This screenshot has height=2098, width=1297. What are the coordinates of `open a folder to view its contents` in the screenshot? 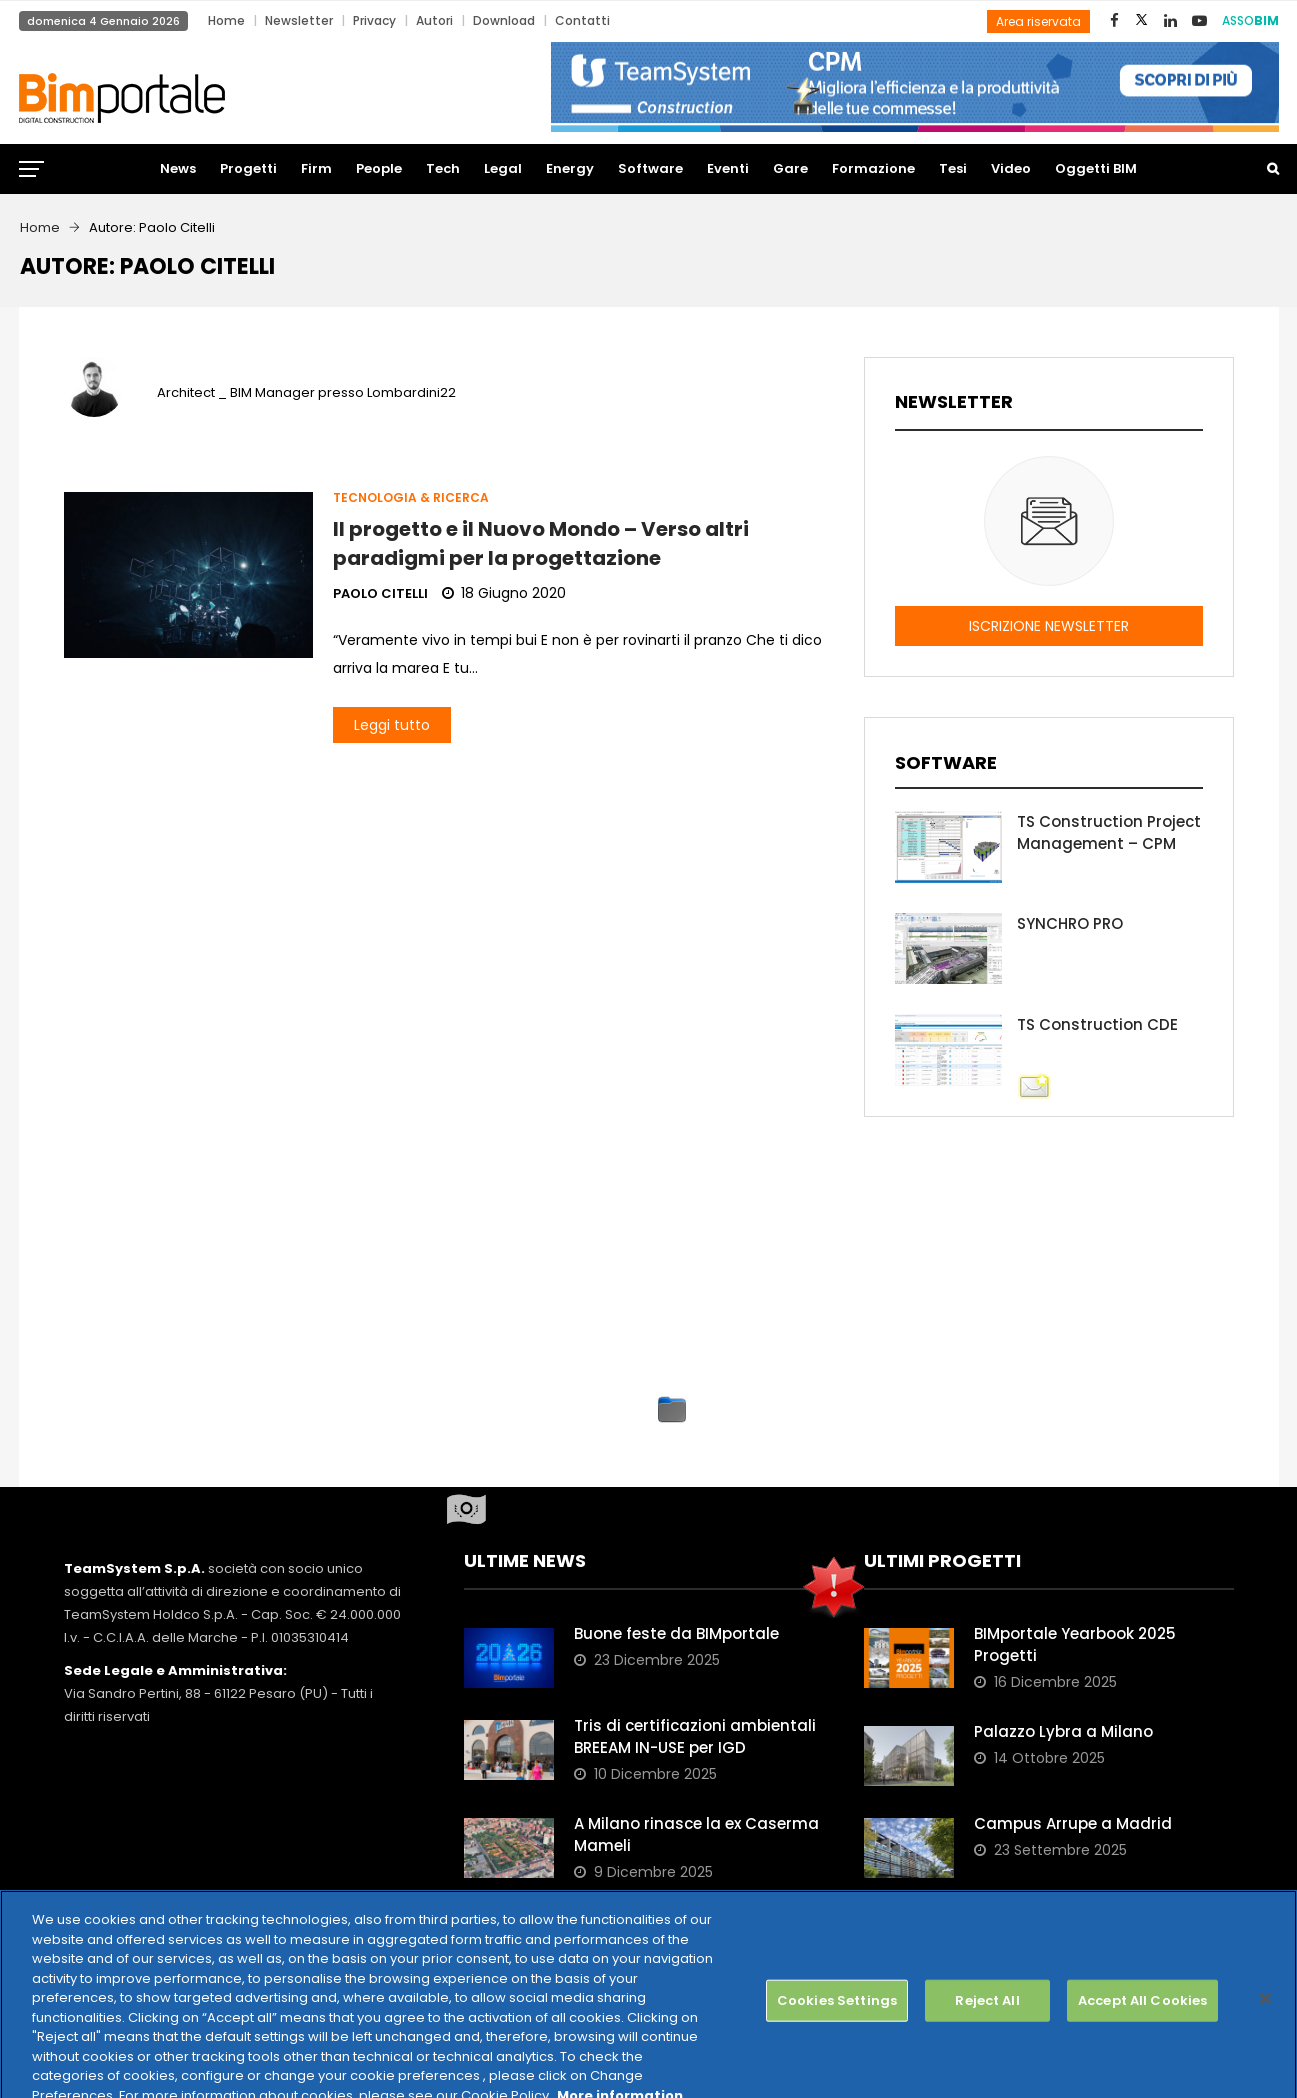 It's located at (672, 1409).